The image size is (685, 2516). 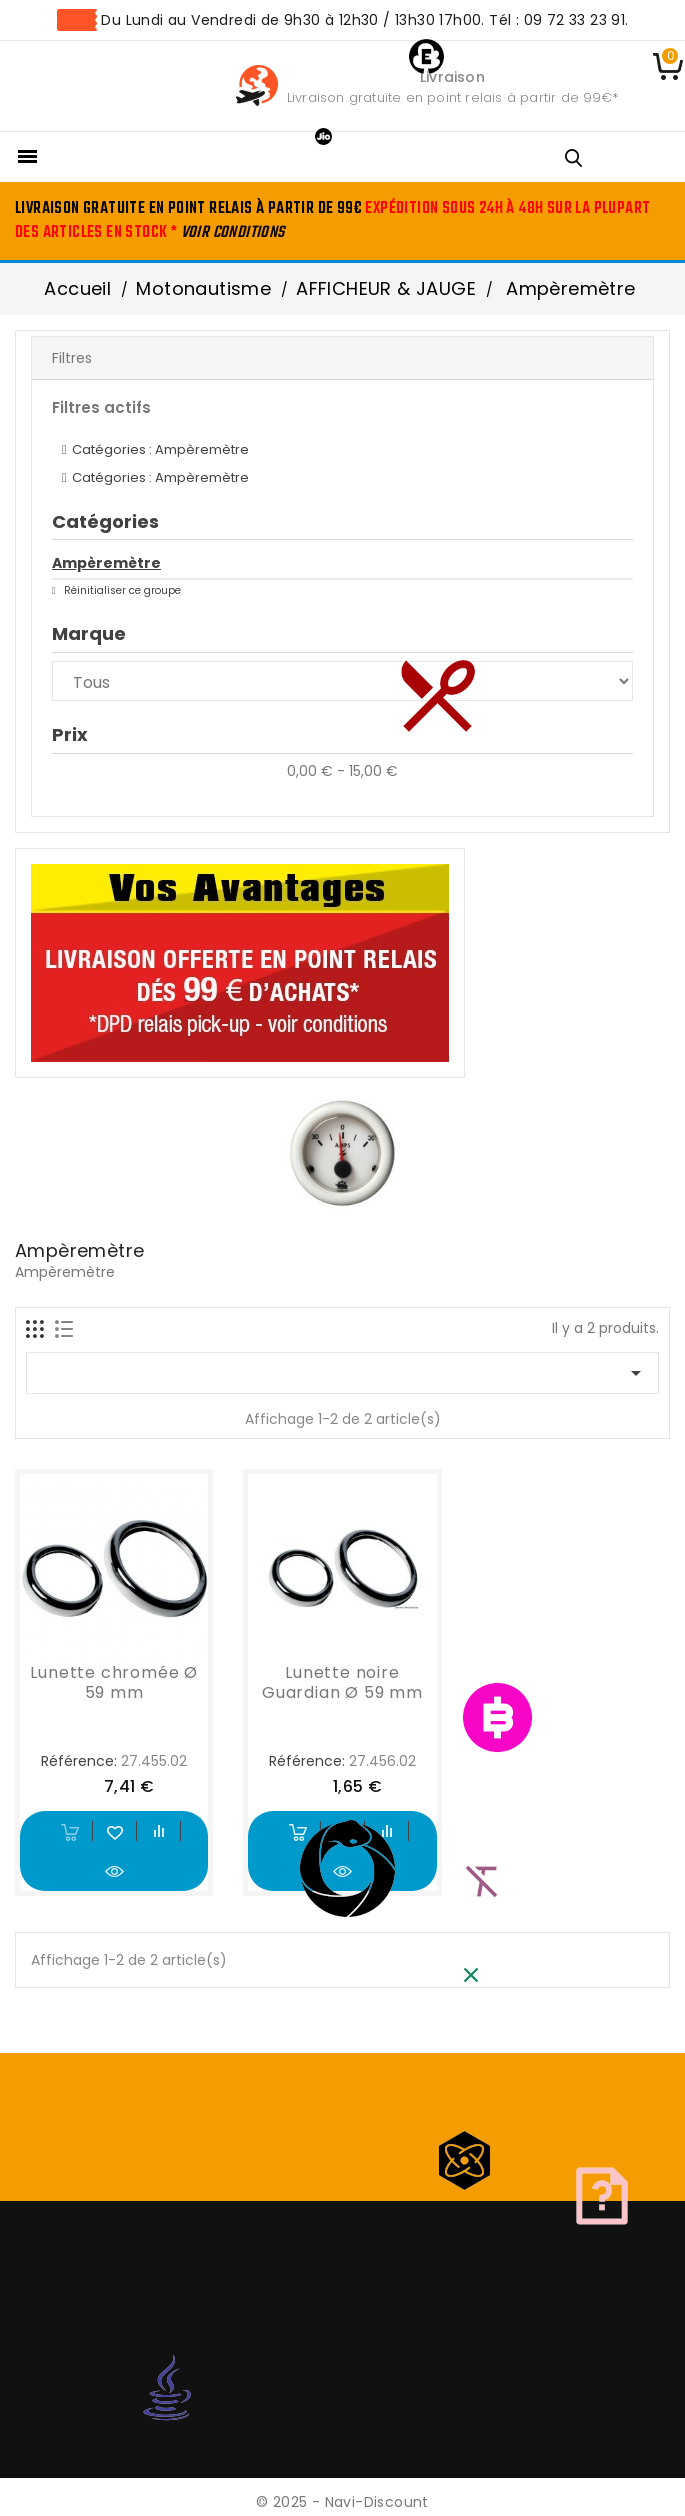 I want to click on bitcoin or cryptocurrency indicator, so click(x=497, y=1717).